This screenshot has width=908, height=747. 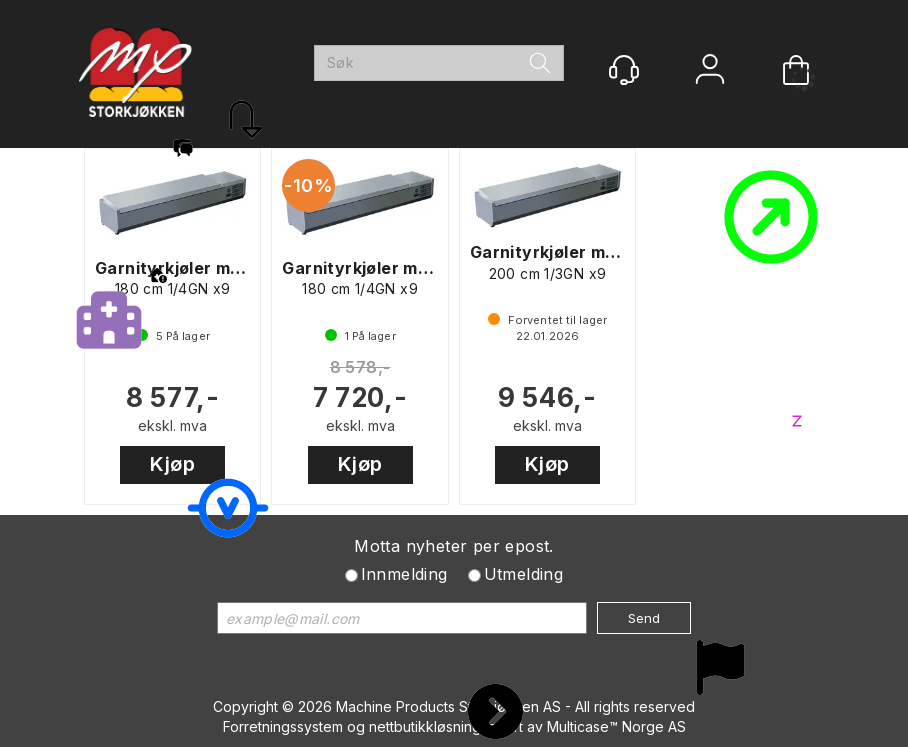 I want to click on indicates items starting with the letter Z in an alphabetical list, so click(x=797, y=421).